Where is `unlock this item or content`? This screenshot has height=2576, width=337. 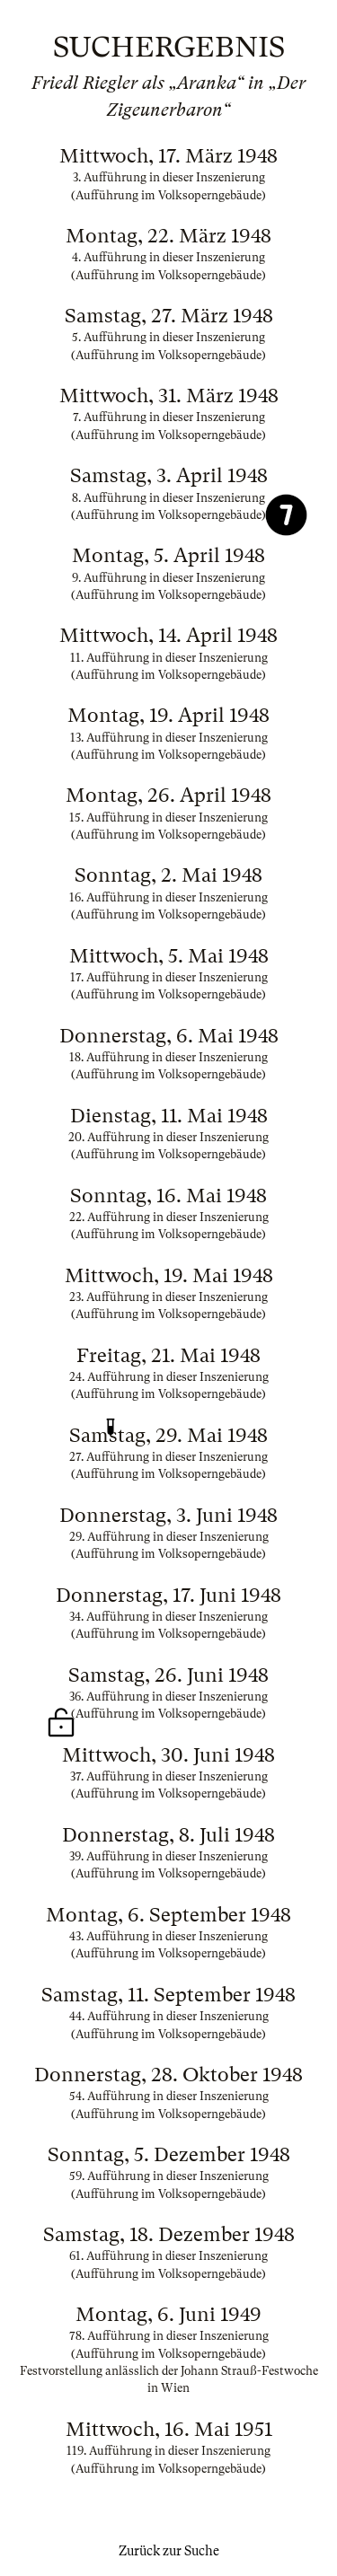
unlock this item or content is located at coordinates (61, 1724).